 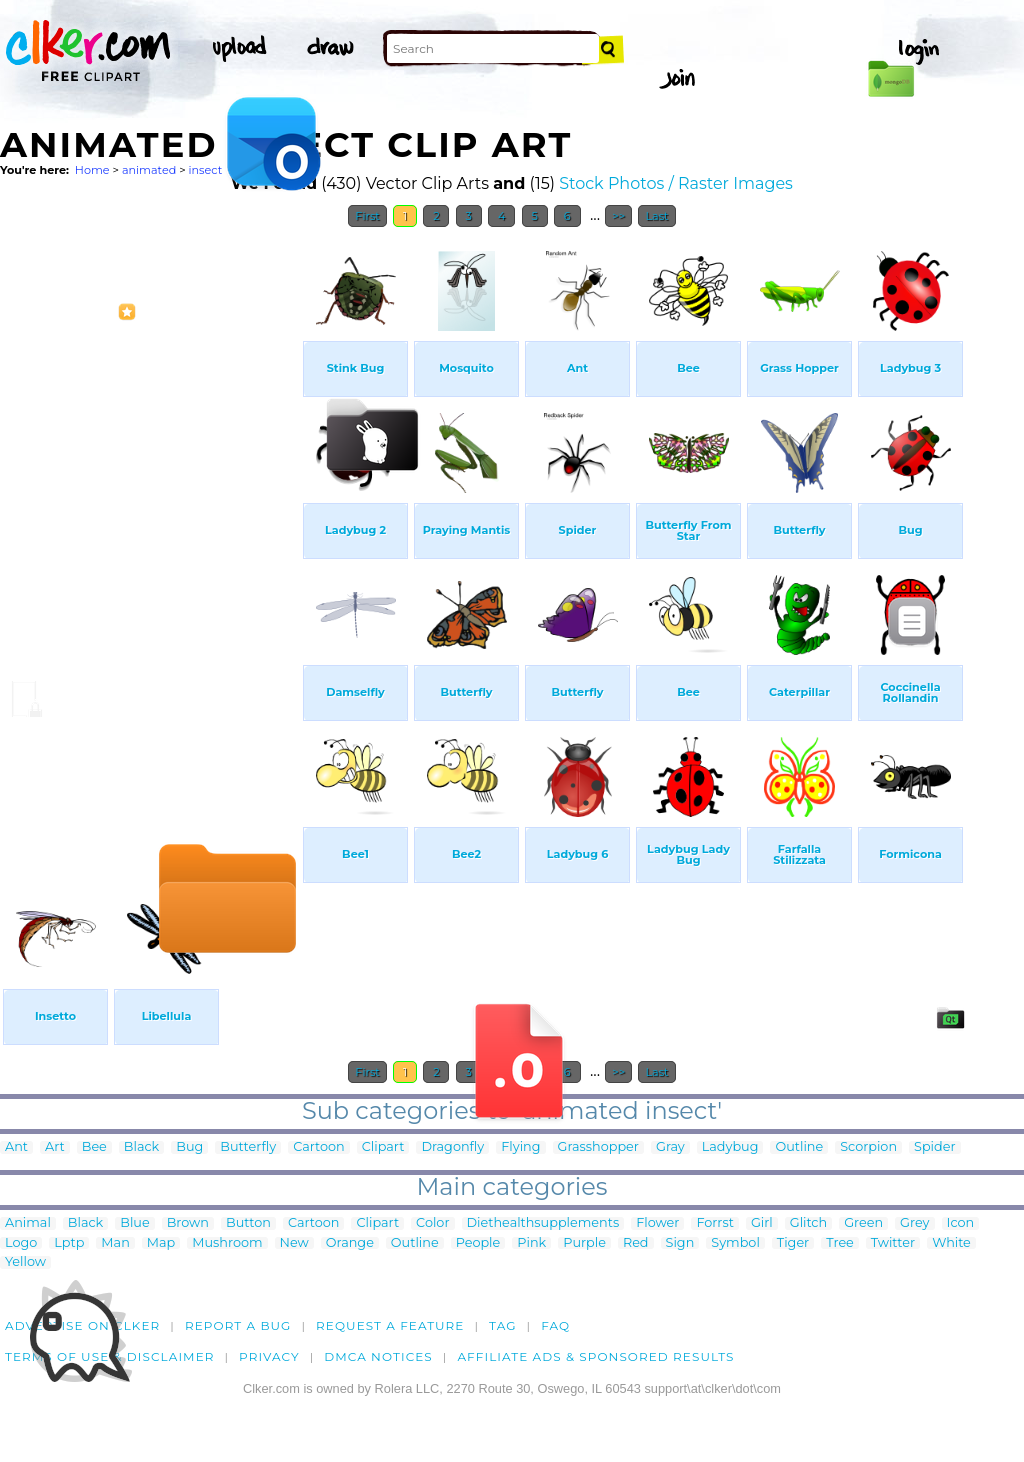 I want to click on access menu editing preferences, so click(x=912, y=622).